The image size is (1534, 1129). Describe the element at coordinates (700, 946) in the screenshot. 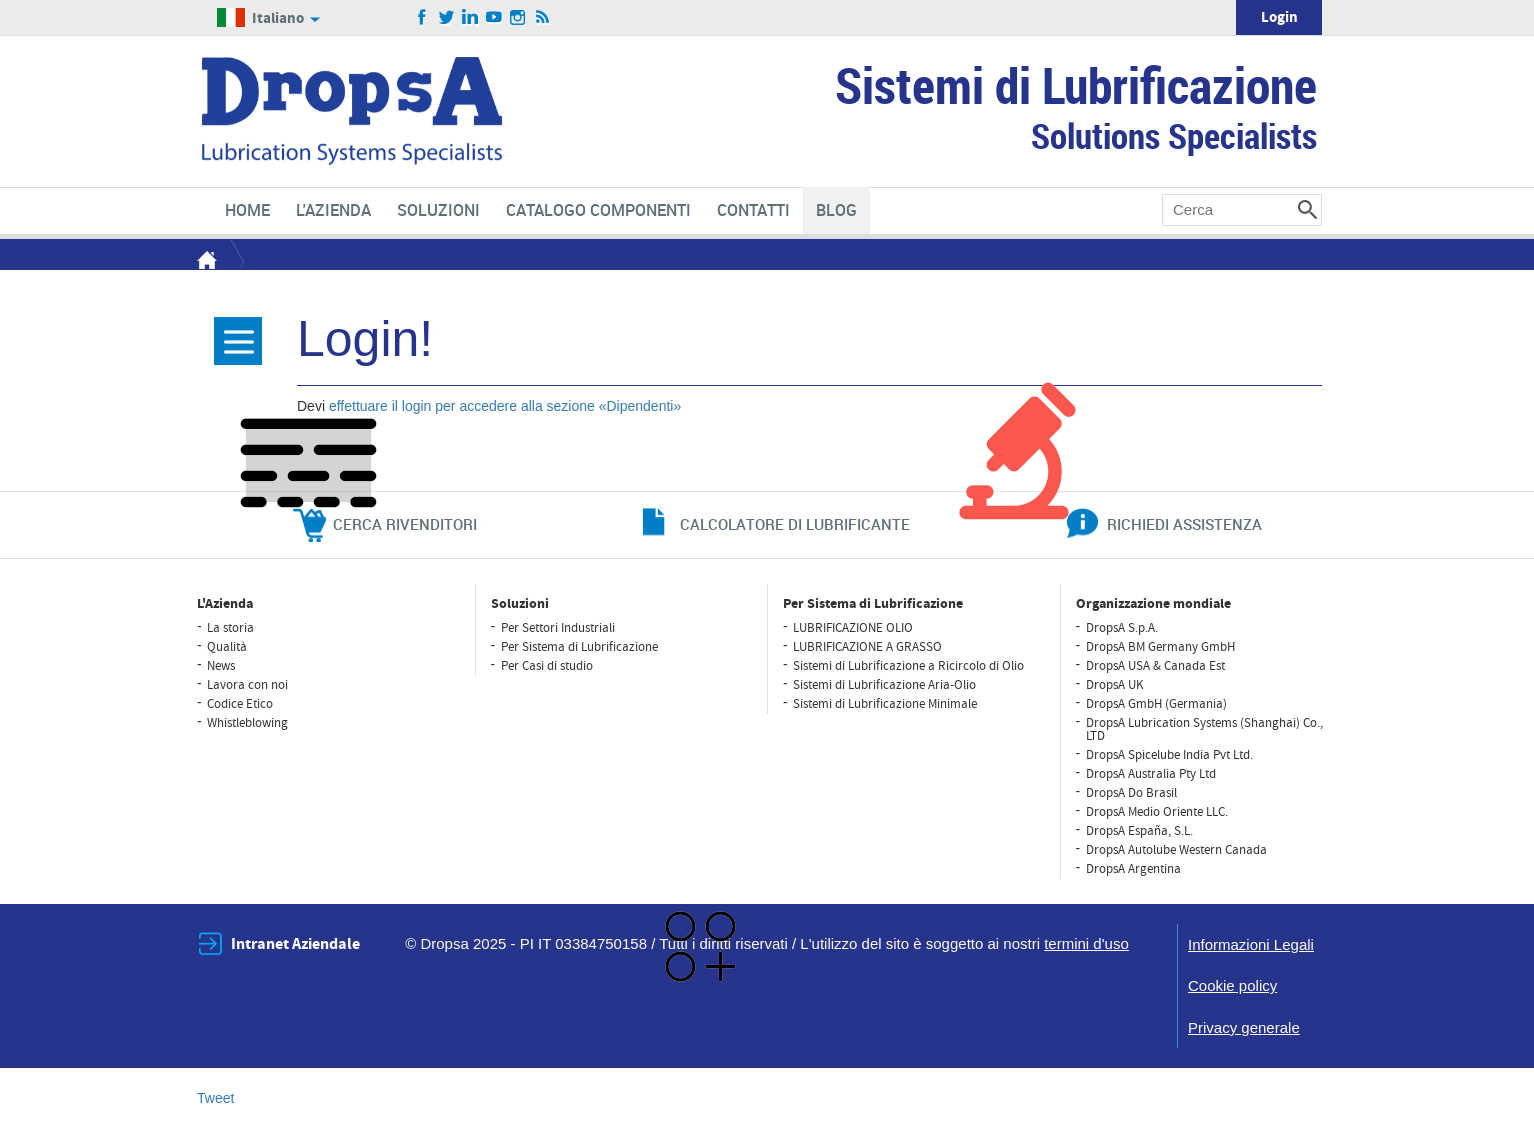

I see `add a new item to a collection` at that location.